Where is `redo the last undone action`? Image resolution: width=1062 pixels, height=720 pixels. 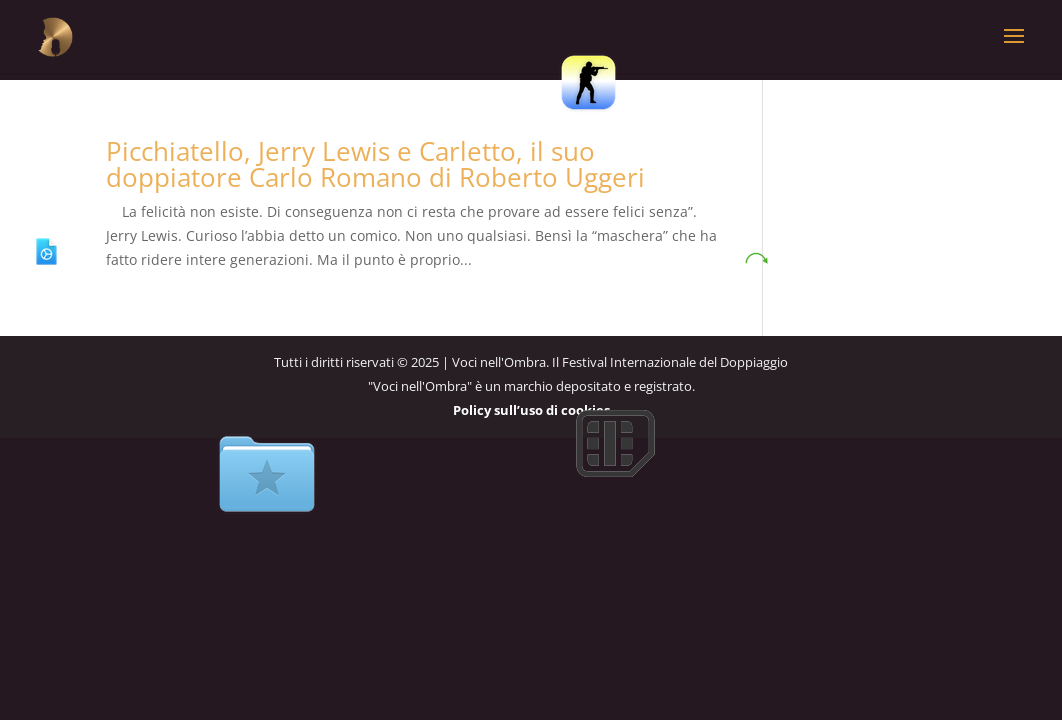
redo the last undone action is located at coordinates (756, 258).